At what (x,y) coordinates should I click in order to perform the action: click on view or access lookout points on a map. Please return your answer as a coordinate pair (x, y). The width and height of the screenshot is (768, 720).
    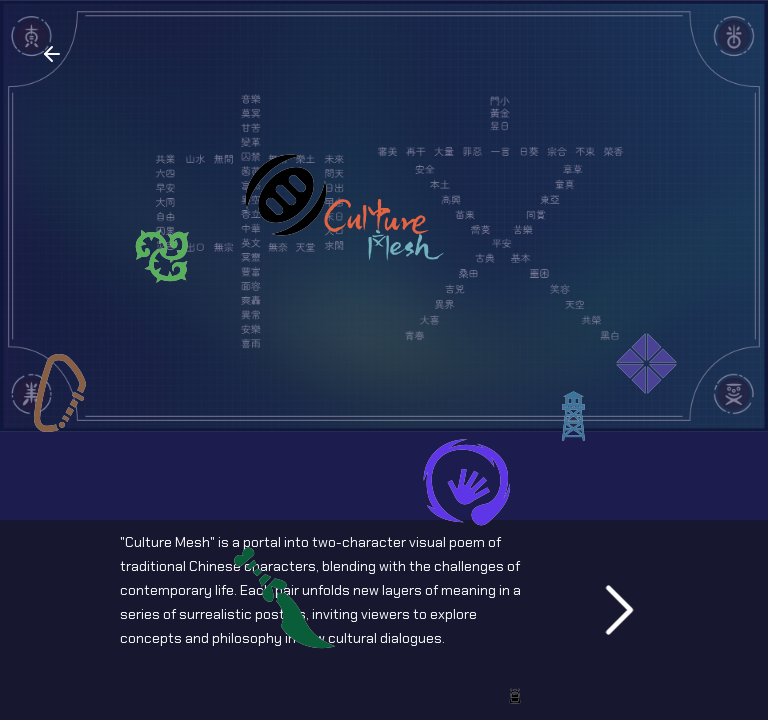
    Looking at the image, I should click on (573, 415).